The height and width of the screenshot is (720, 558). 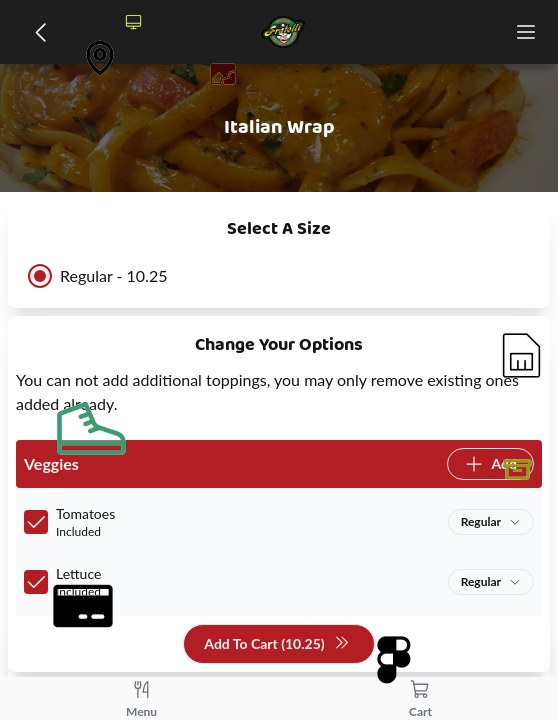 What do you see at coordinates (88, 431) in the screenshot?
I see `access footwear or shoe category` at bounding box center [88, 431].